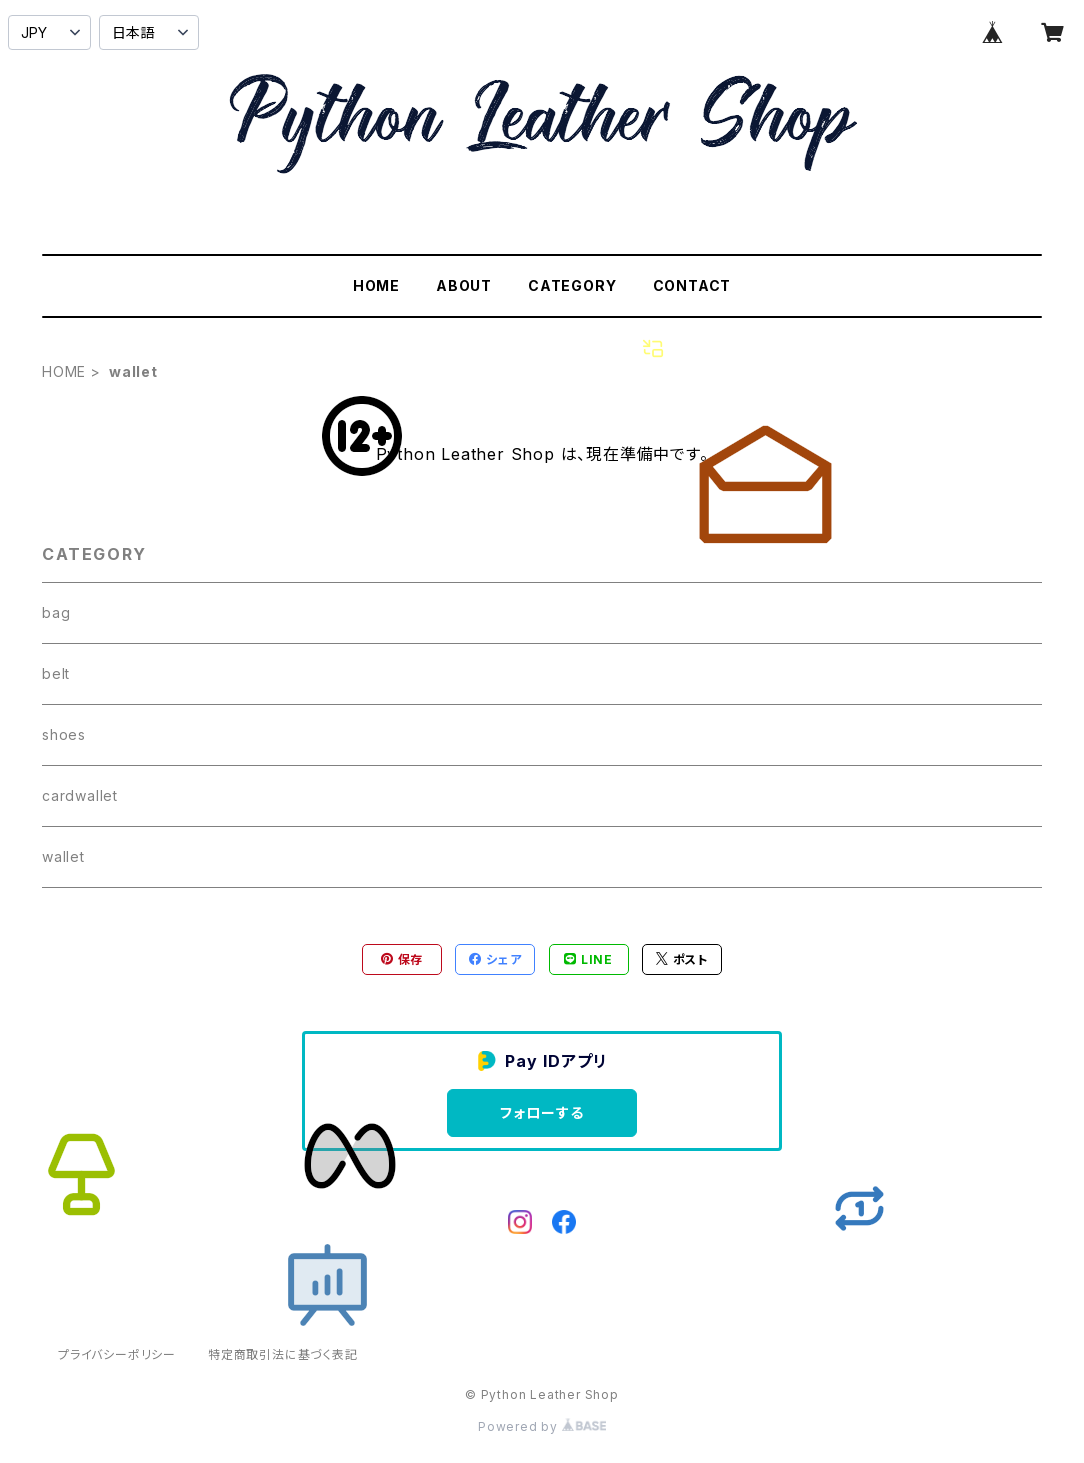  What do you see at coordinates (765, 486) in the screenshot?
I see `an opened or read email message` at bounding box center [765, 486].